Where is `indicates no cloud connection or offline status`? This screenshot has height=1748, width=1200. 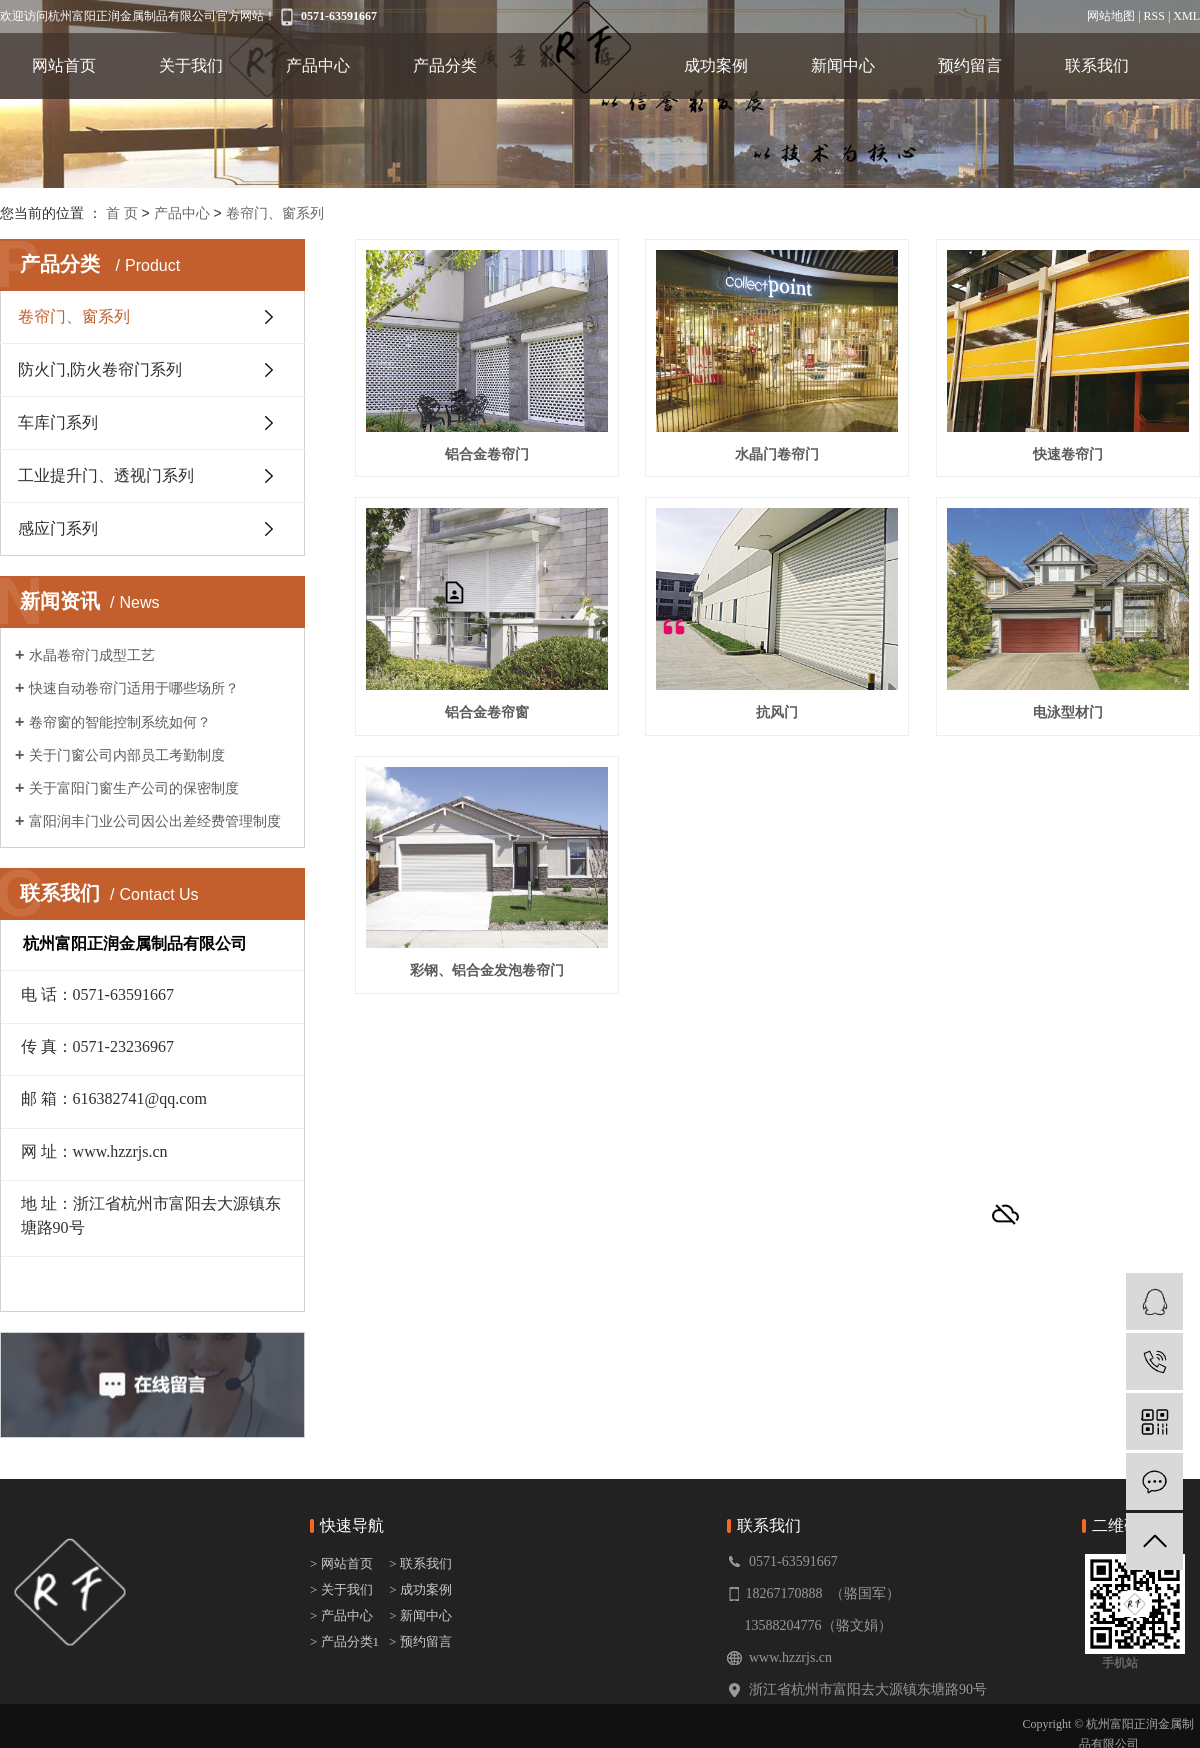
indicates no cloud connection or offline status is located at coordinates (1005, 1213).